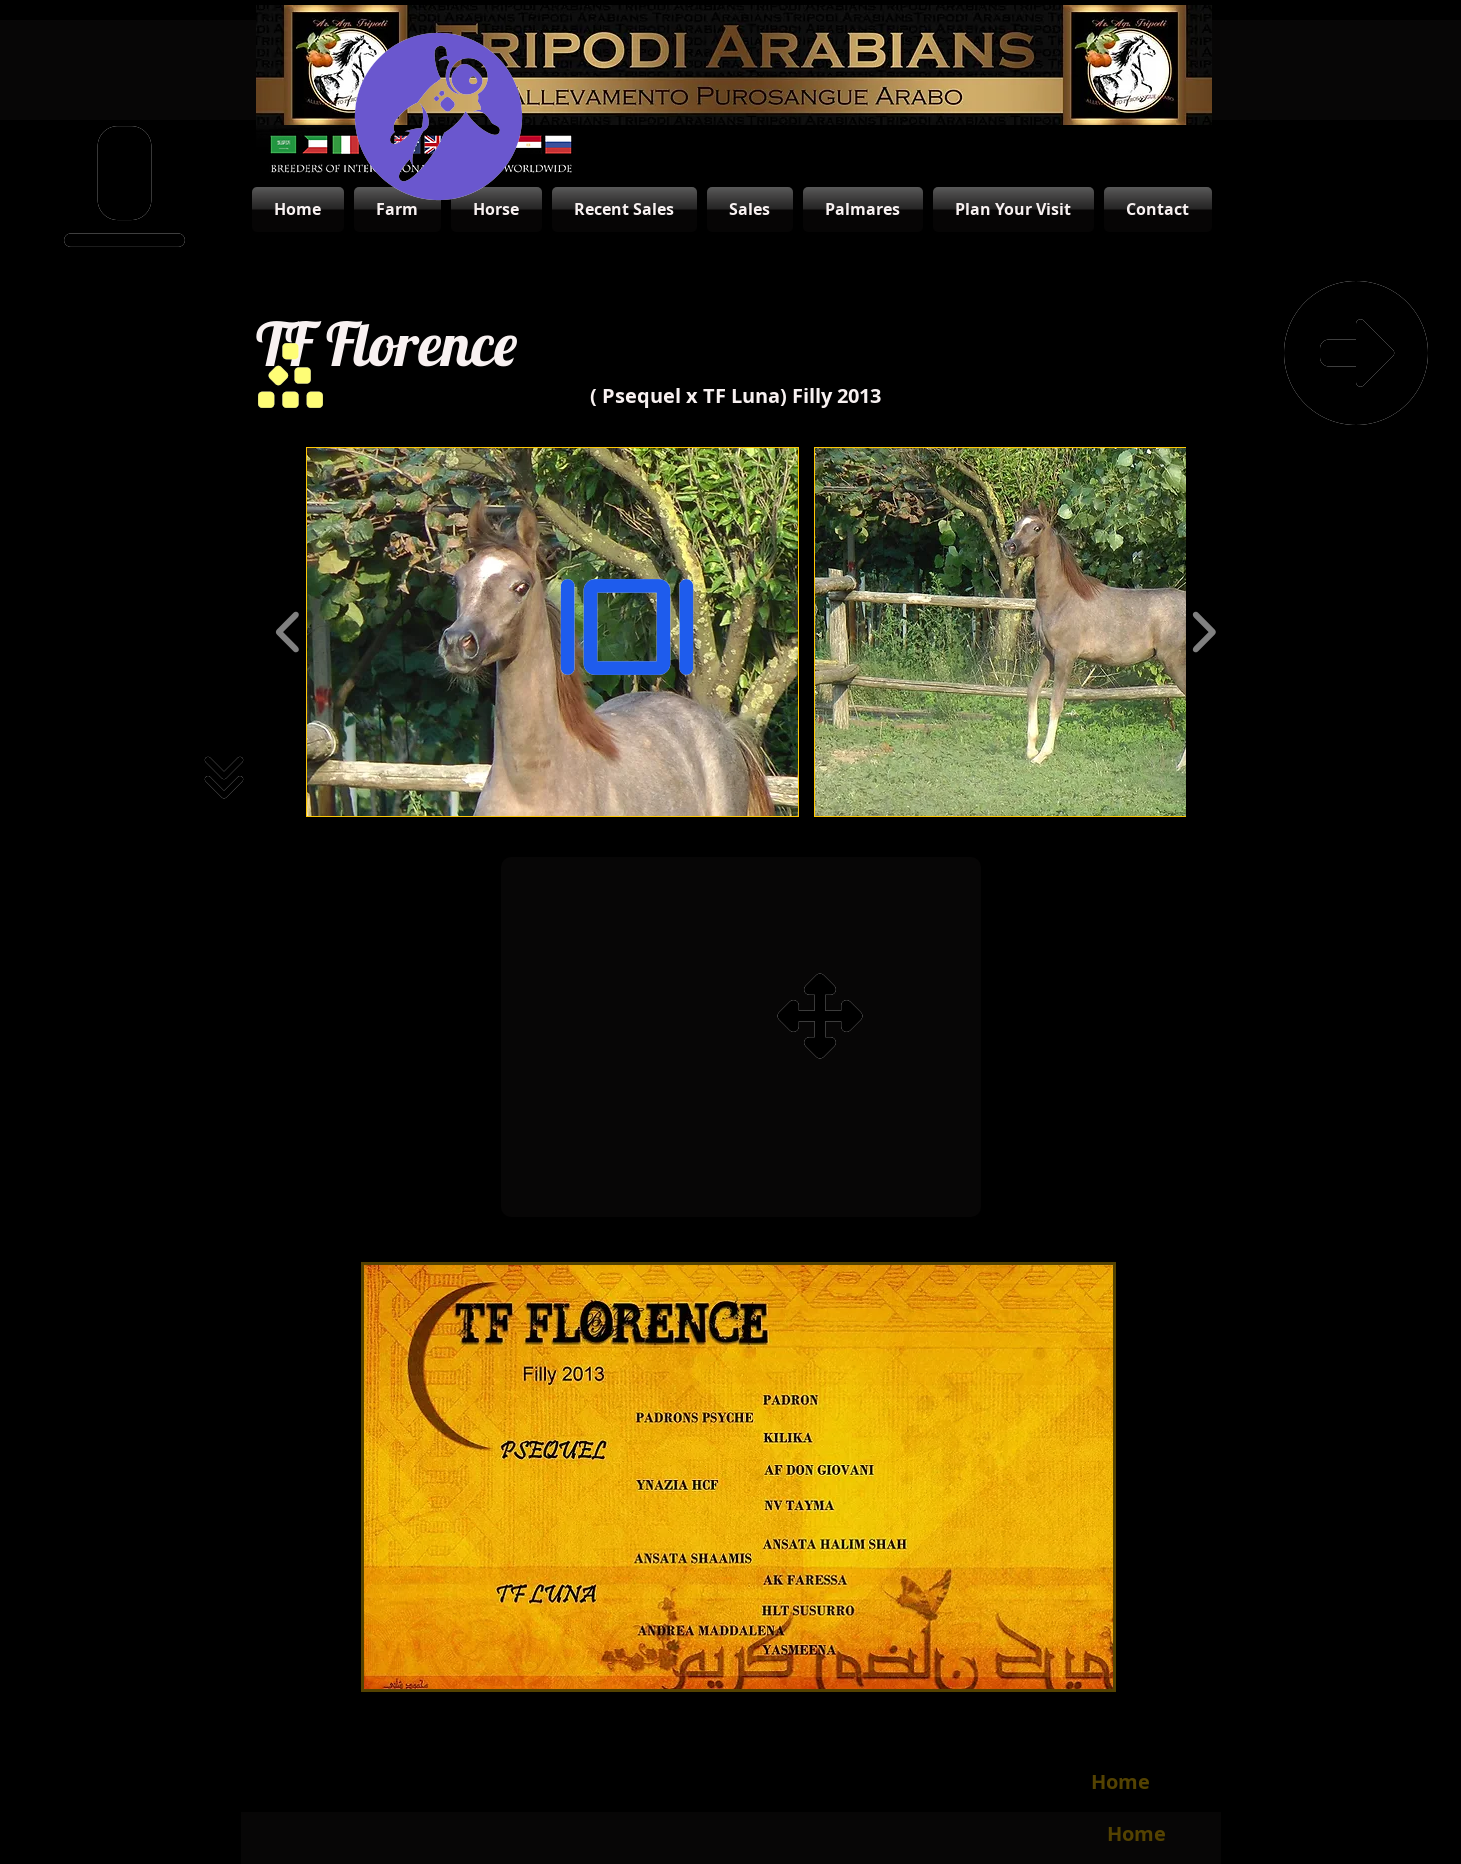 The width and height of the screenshot is (1461, 1864). What do you see at coordinates (1356, 353) in the screenshot?
I see `go to next item or step` at bounding box center [1356, 353].